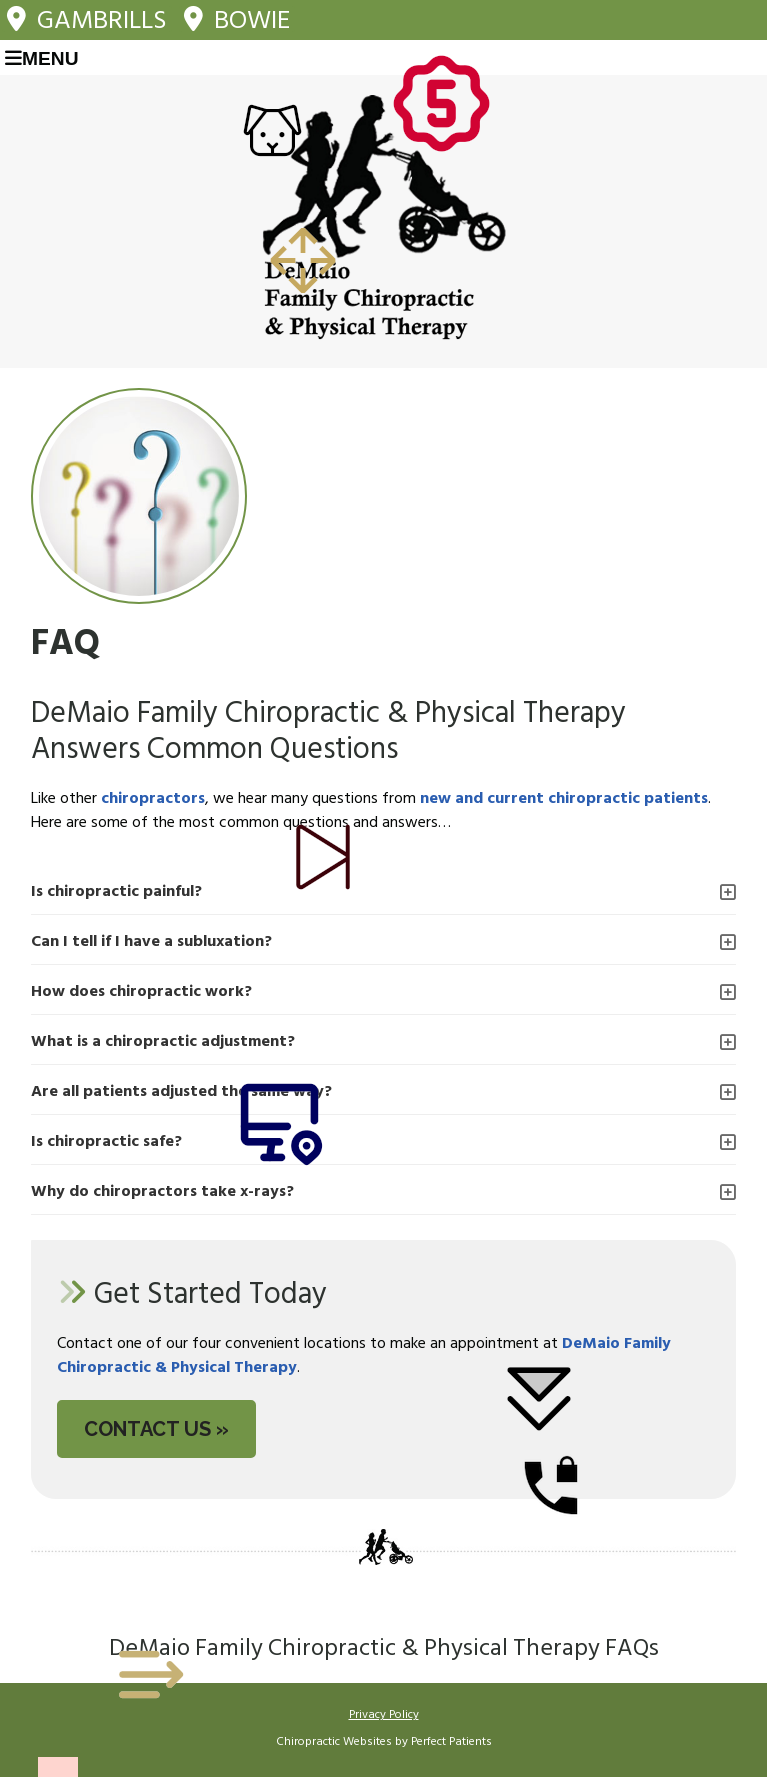 The width and height of the screenshot is (767, 1777). Describe the element at coordinates (303, 263) in the screenshot. I see `move or reposition an element` at that location.